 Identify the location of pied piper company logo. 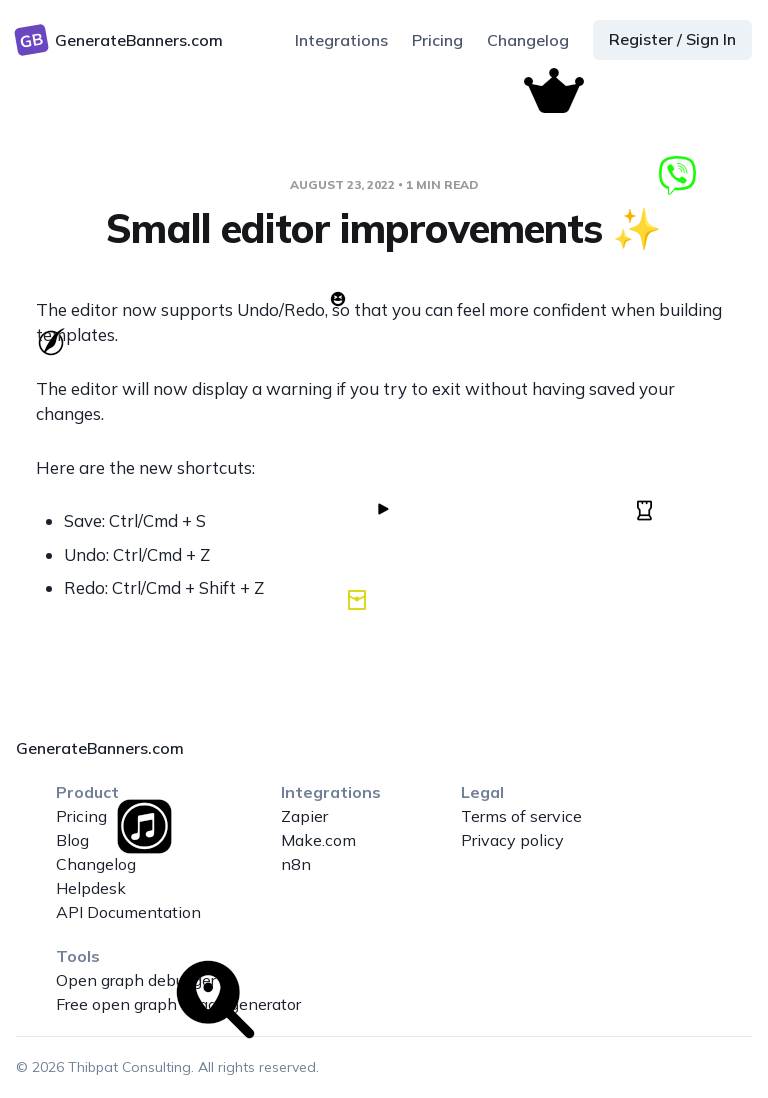
(51, 342).